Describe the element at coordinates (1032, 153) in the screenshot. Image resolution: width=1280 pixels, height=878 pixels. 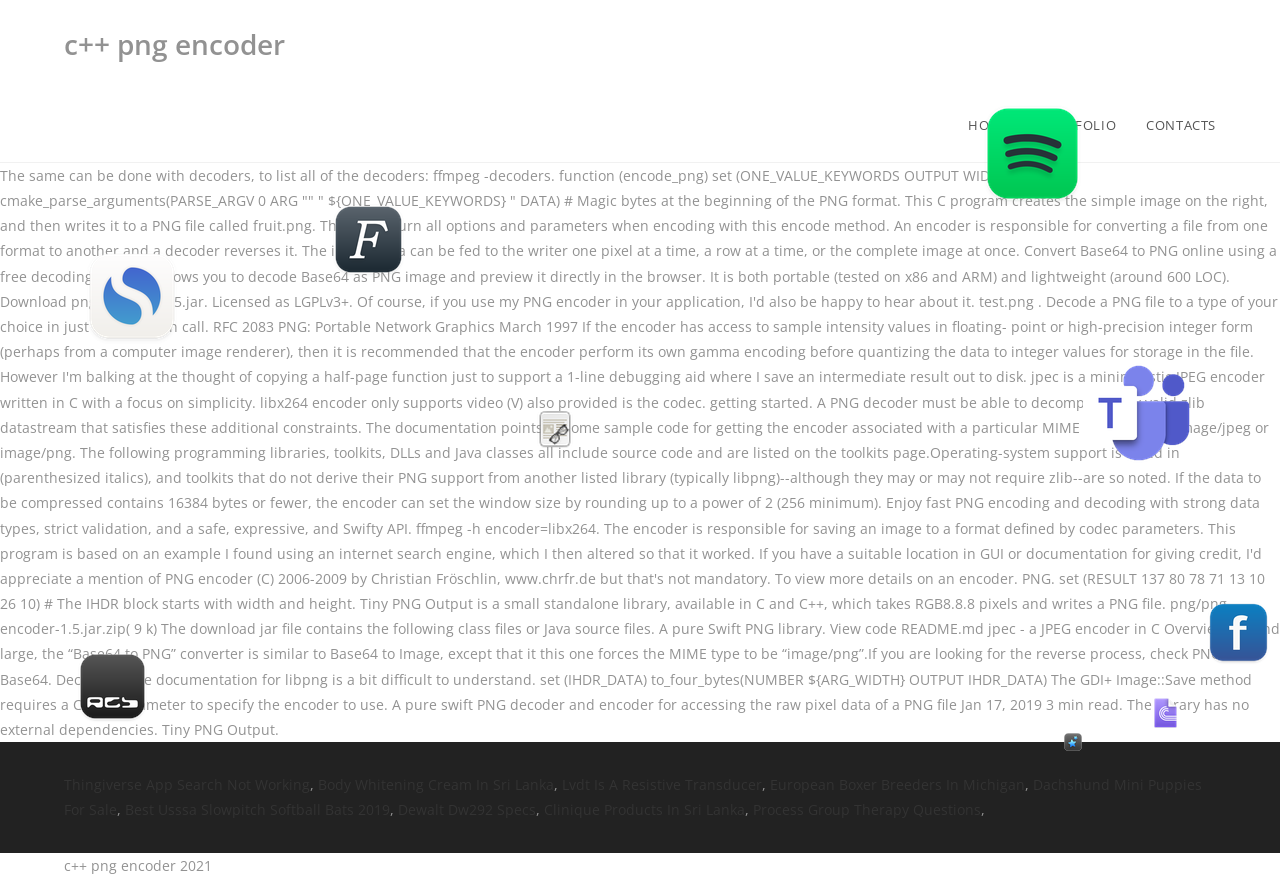
I see `open Spotify music streaming app` at that location.